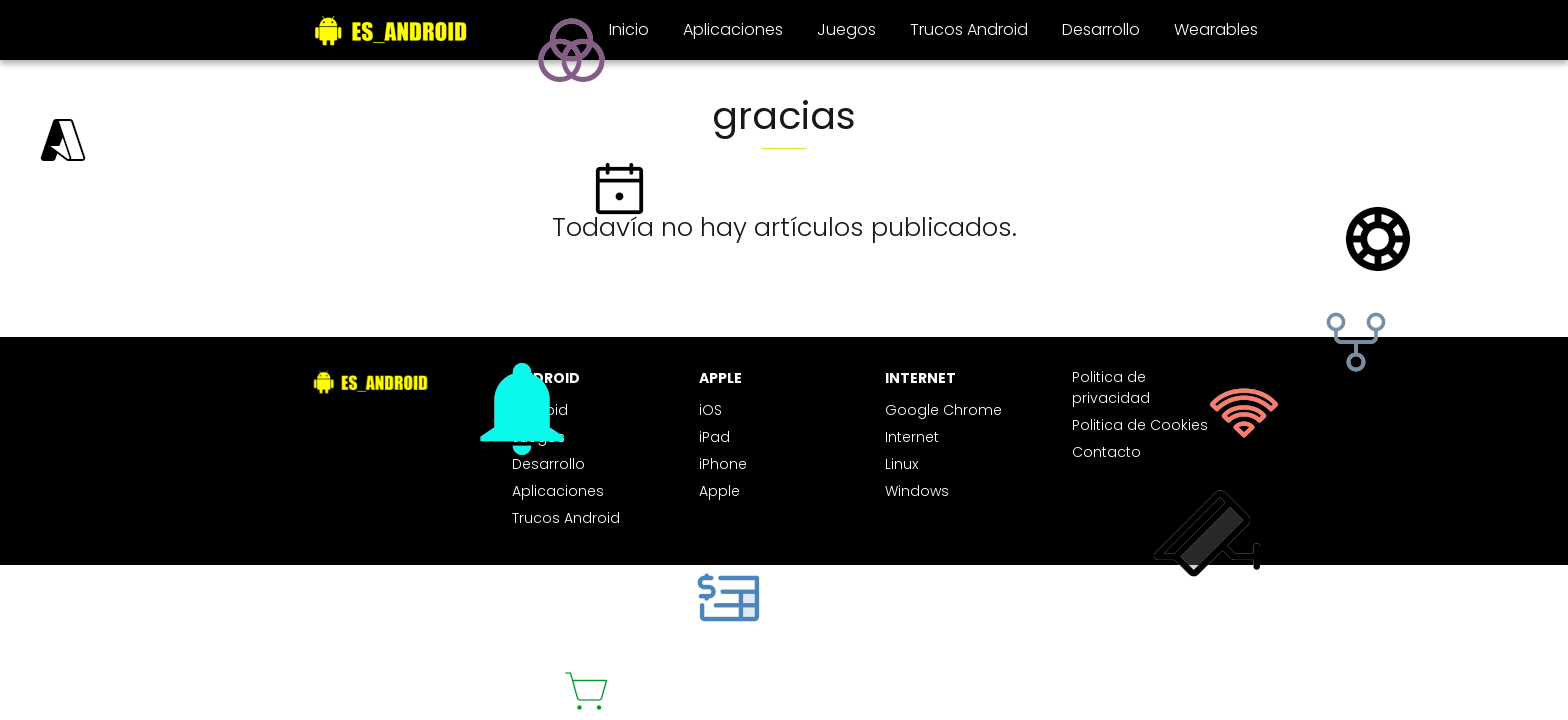  I want to click on view notifications, so click(522, 409).